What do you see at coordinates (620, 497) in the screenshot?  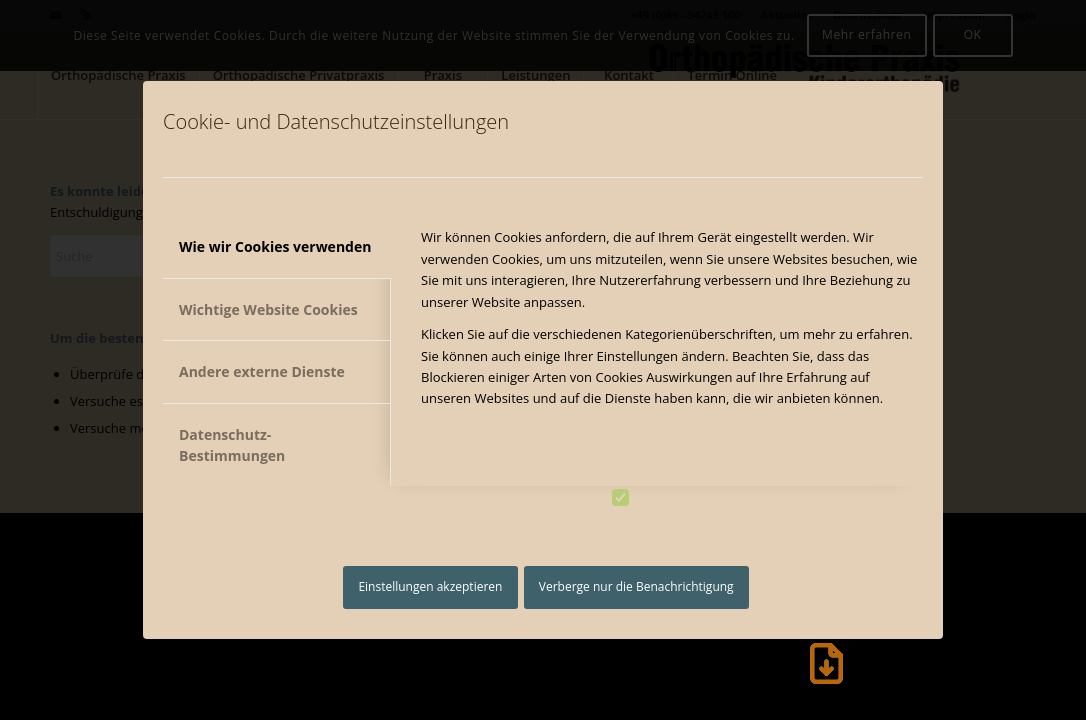 I see `select or confirm an option` at bounding box center [620, 497].